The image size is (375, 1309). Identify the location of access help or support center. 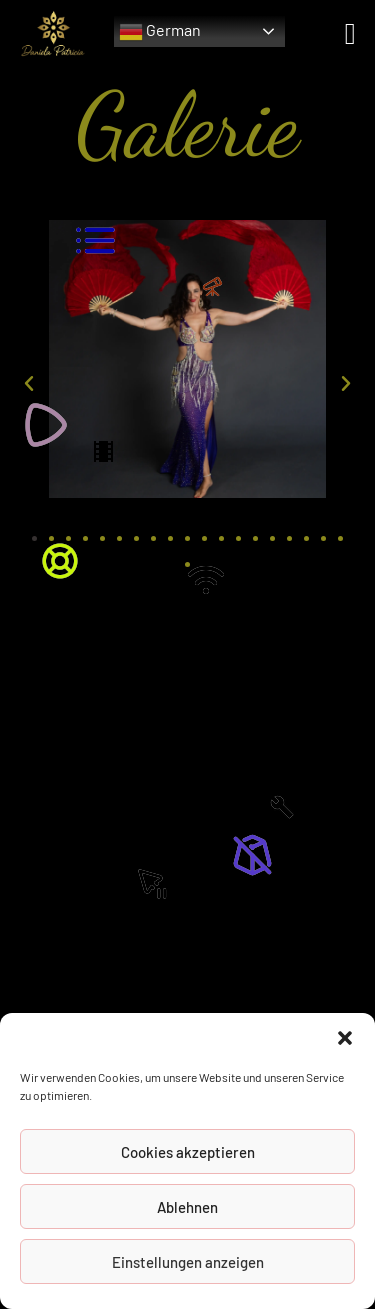
(60, 561).